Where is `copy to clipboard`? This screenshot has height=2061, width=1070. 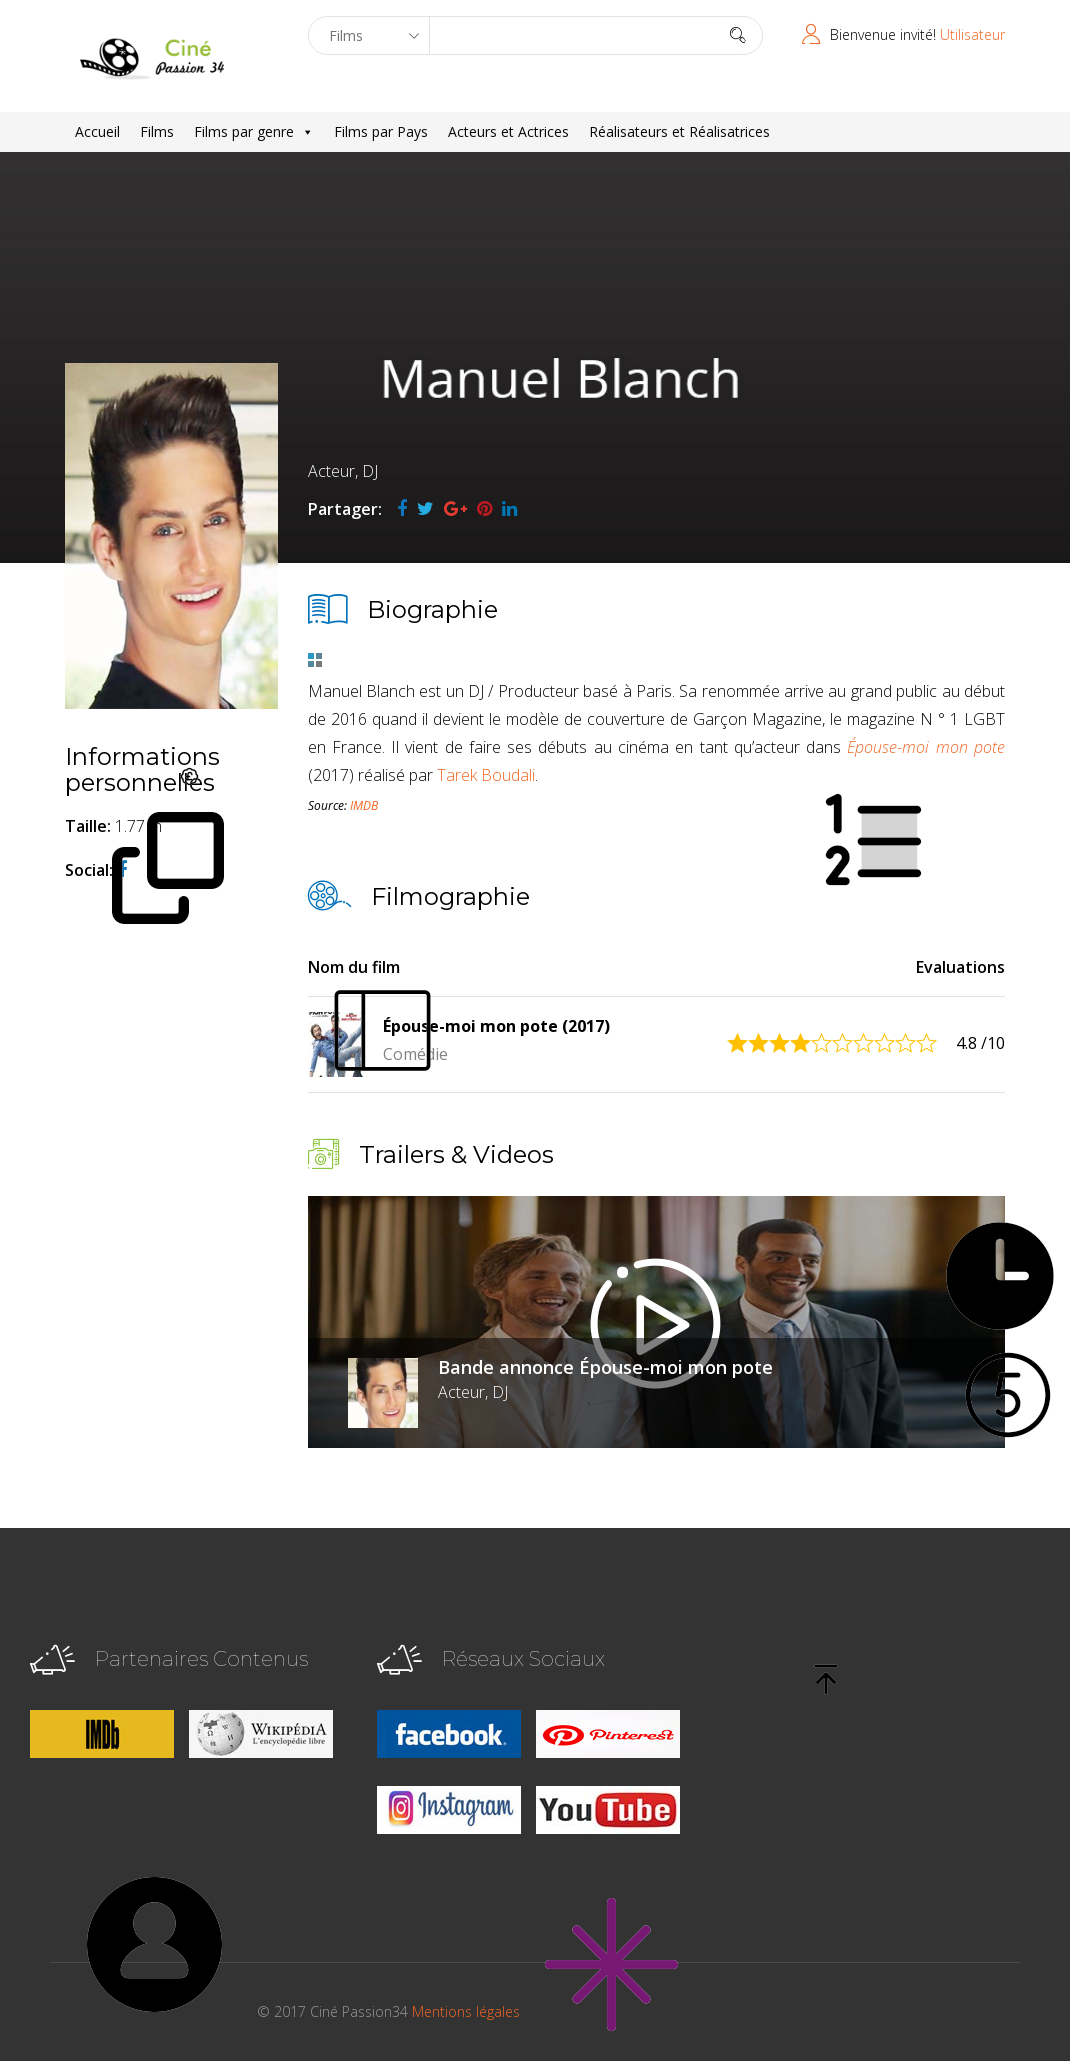 copy to clipboard is located at coordinates (168, 868).